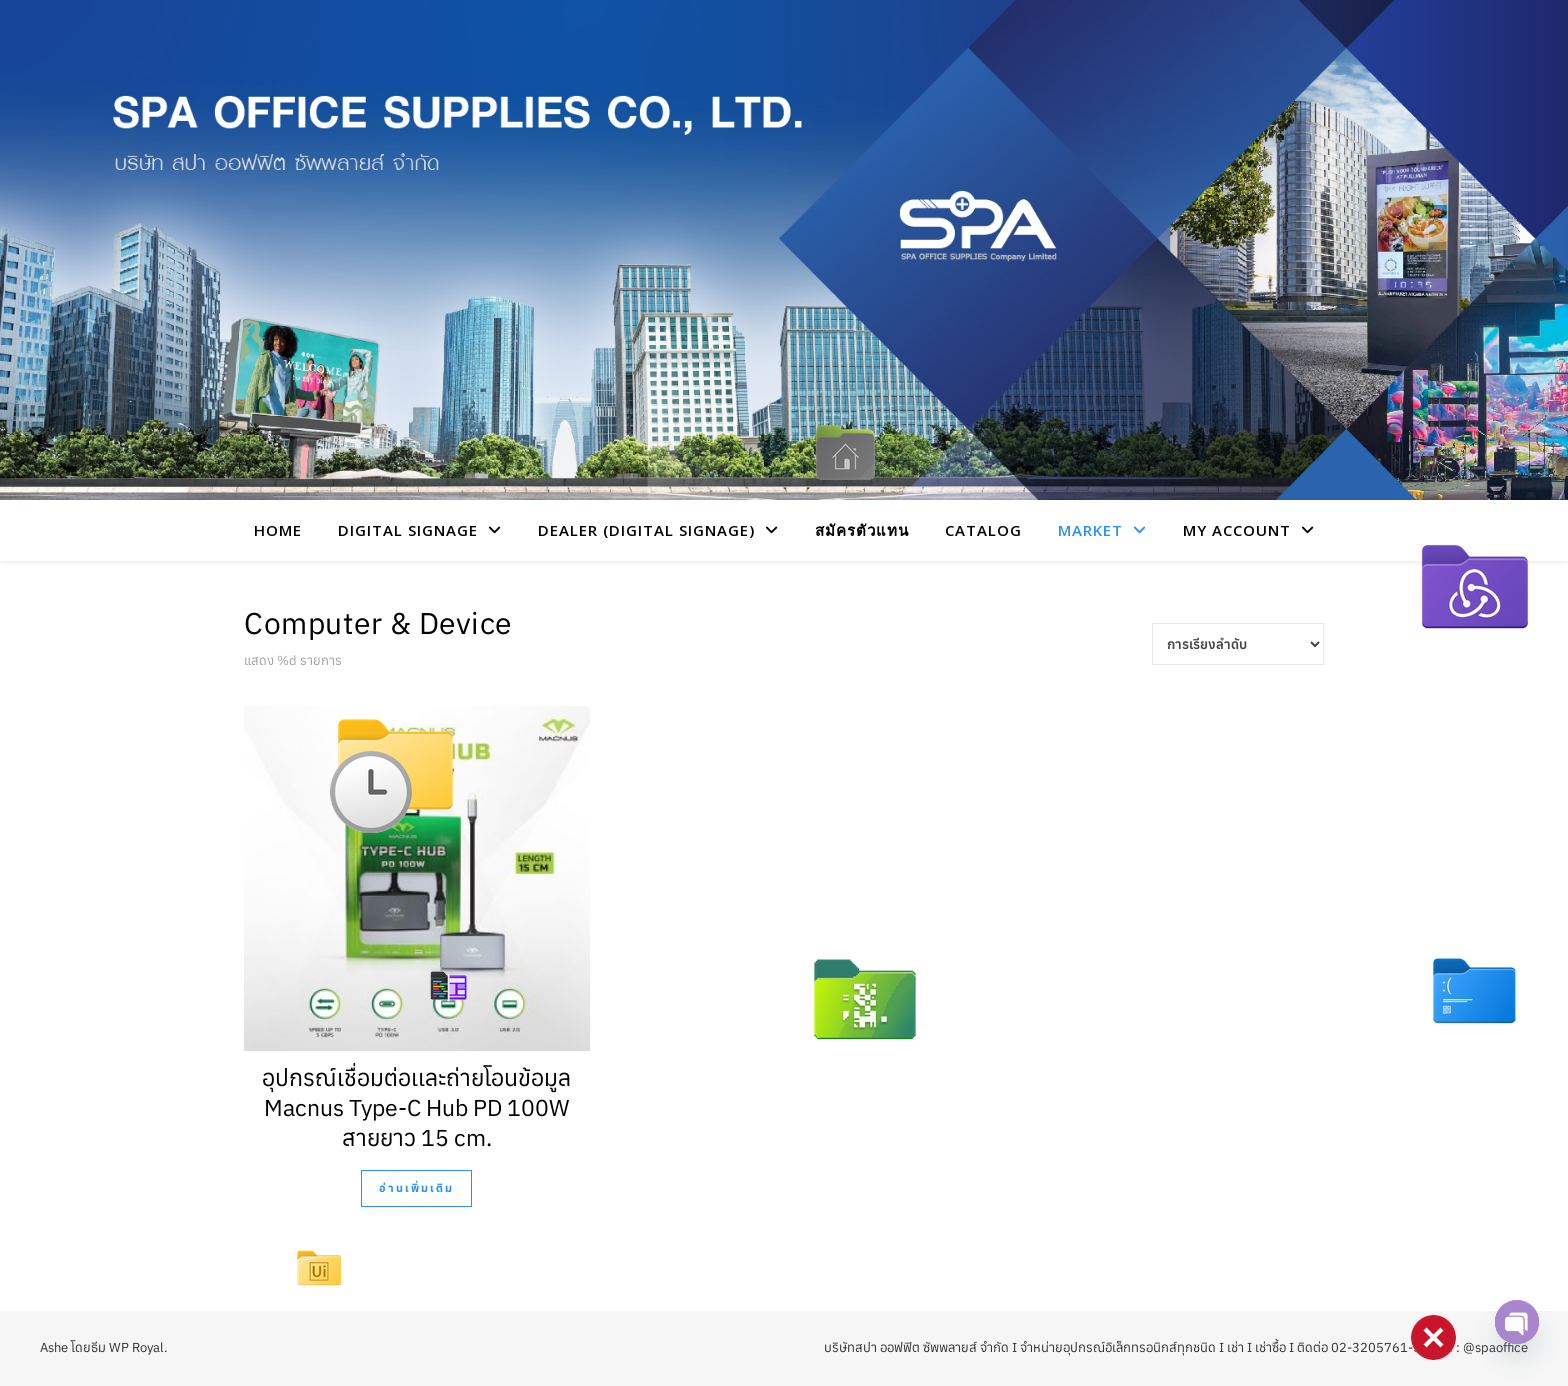 The image size is (1568, 1386). I want to click on folder containing system crash logs or error reports, so click(1474, 993).